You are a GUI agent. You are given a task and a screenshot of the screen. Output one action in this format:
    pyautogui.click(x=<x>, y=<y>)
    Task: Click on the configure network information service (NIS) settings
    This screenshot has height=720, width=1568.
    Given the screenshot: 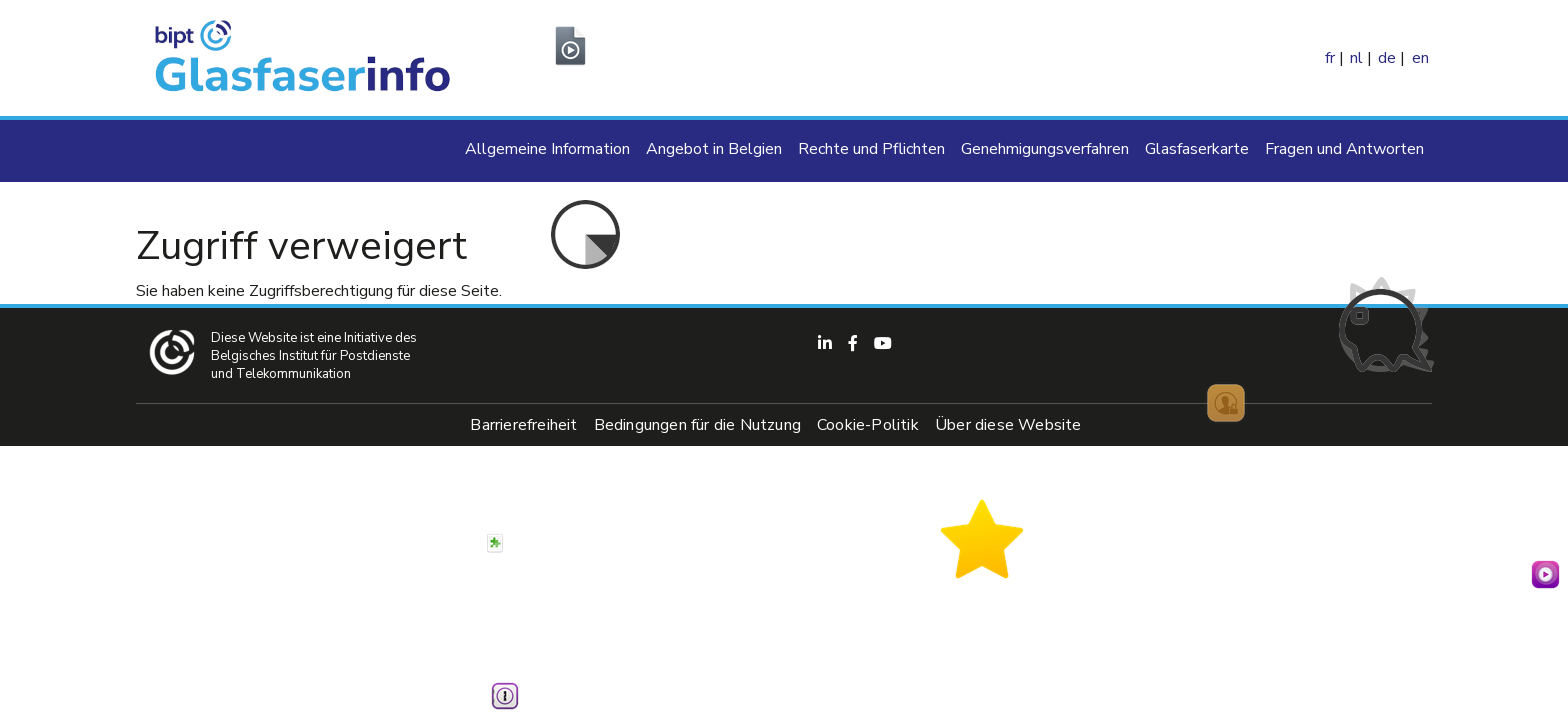 What is the action you would take?
    pyautogui.click(x=1226, y=403)
    